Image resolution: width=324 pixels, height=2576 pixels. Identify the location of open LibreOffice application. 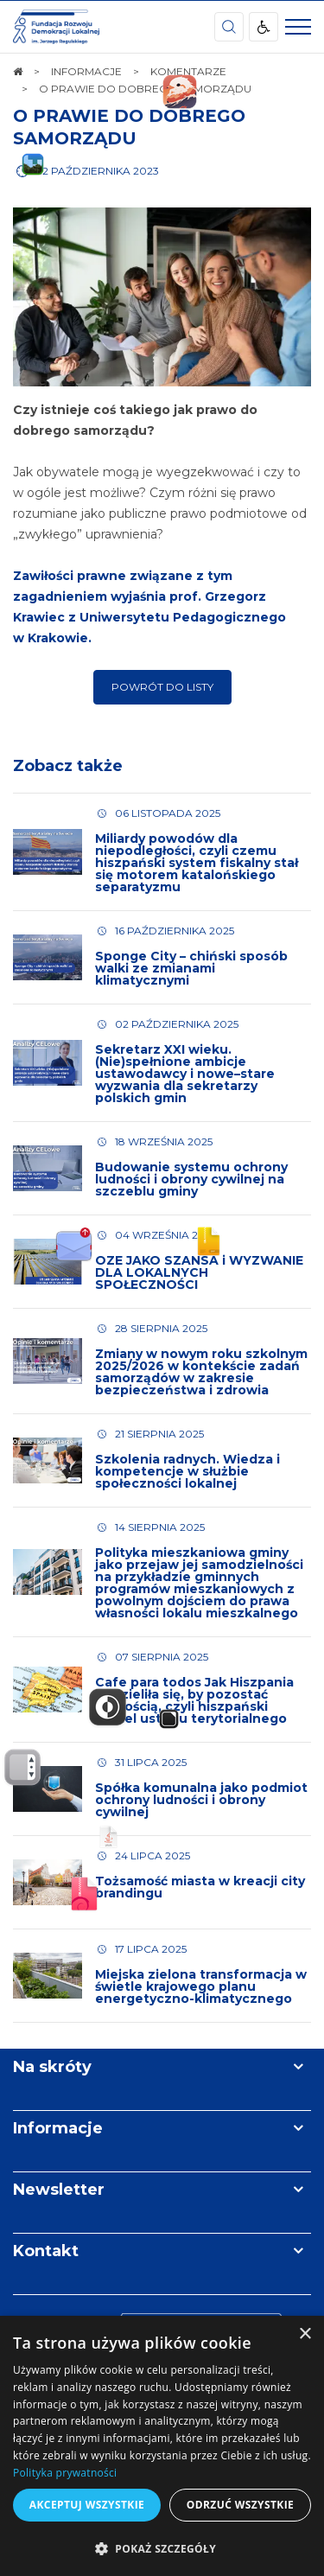
(168, 1718).